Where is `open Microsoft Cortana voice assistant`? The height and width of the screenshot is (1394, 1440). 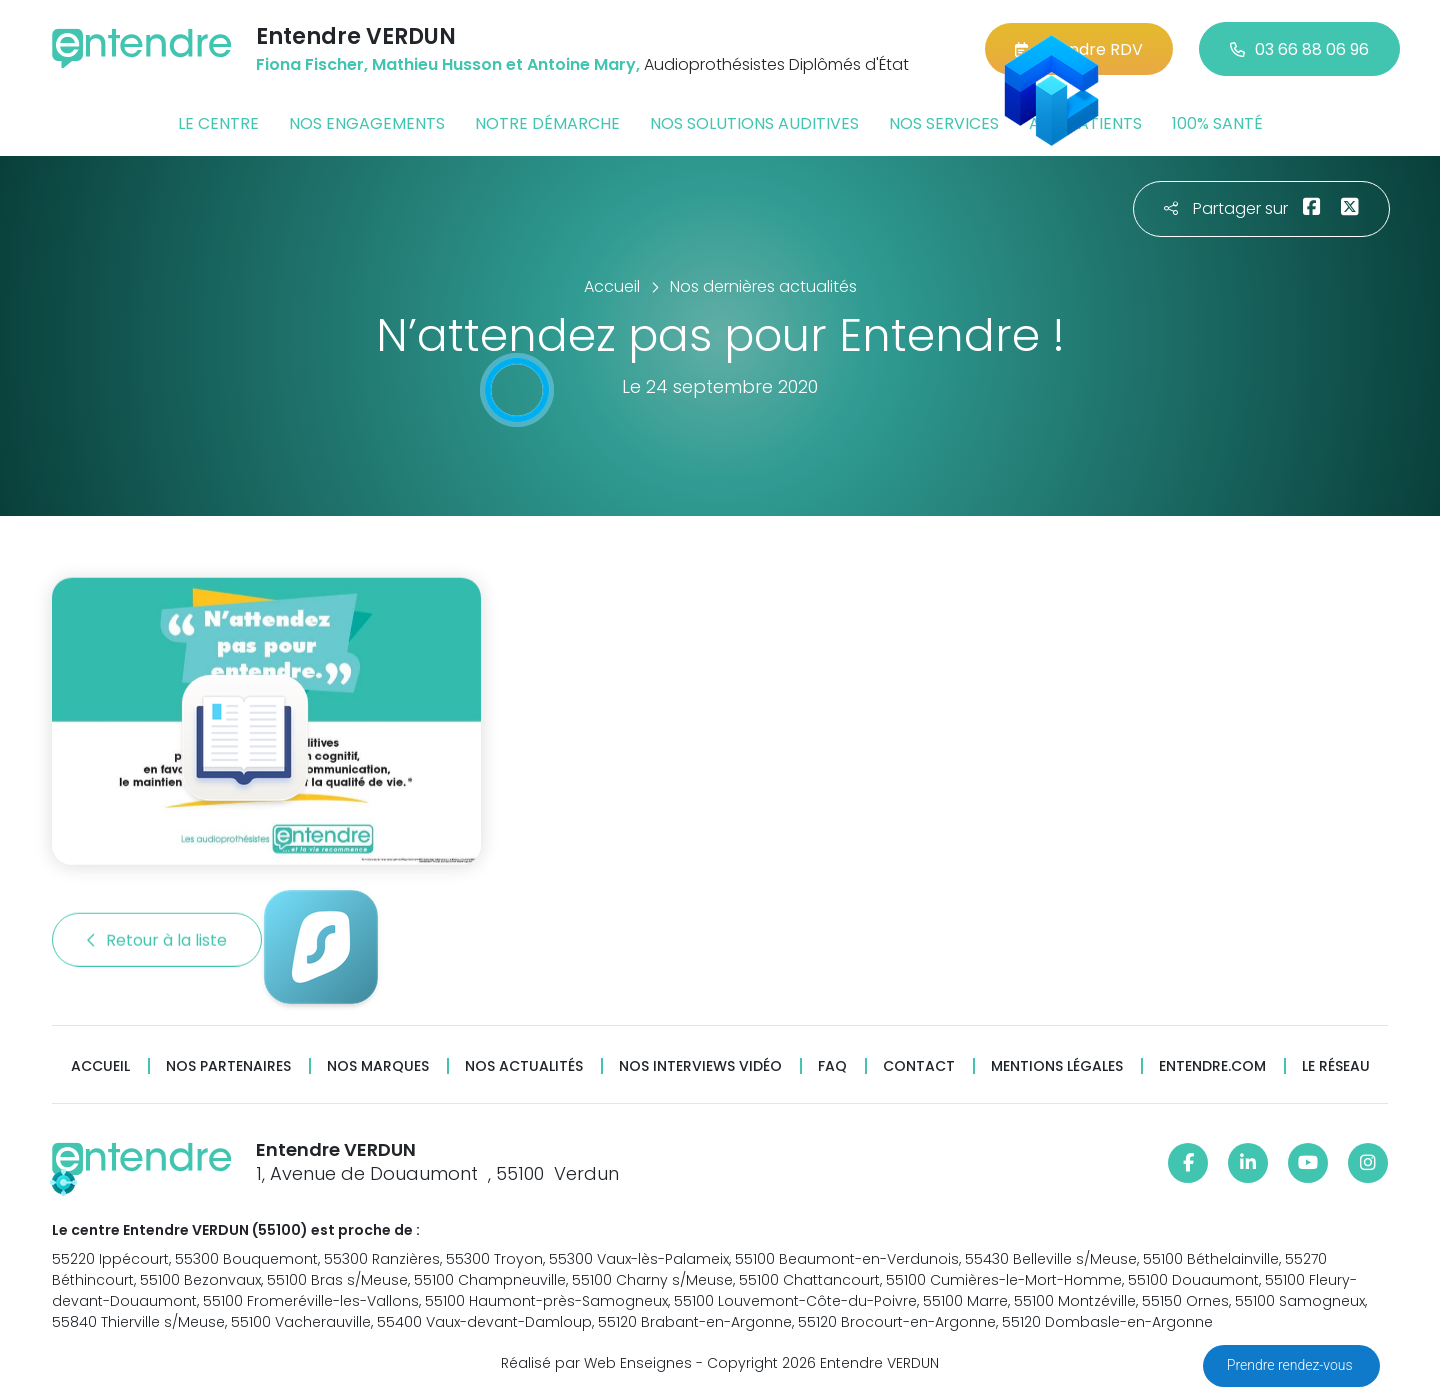 open Microsoft Cortana voice assistant is located at coordinates (517, 390).